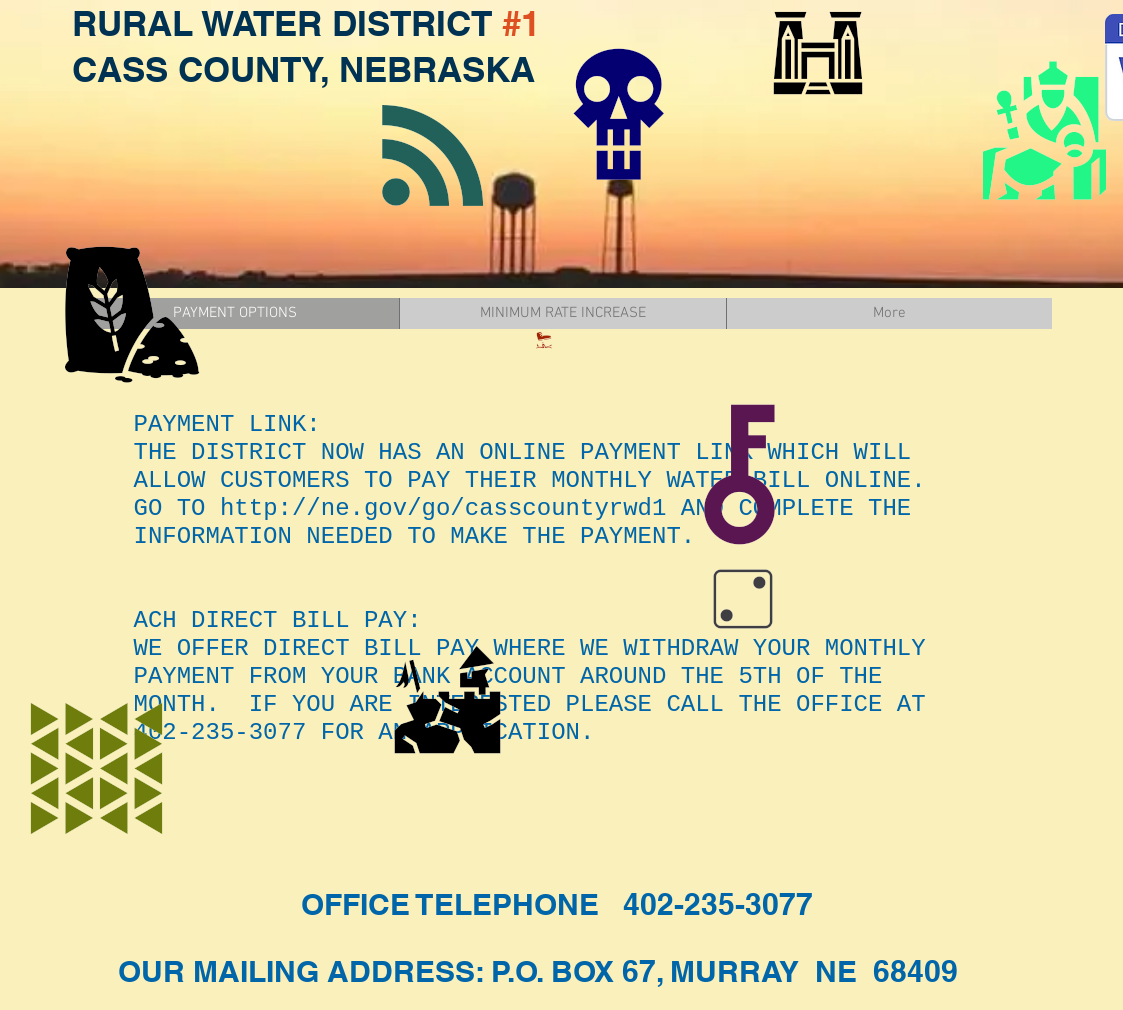  I want to click on hazard warning indicating slippery surface, so click(544, 340).